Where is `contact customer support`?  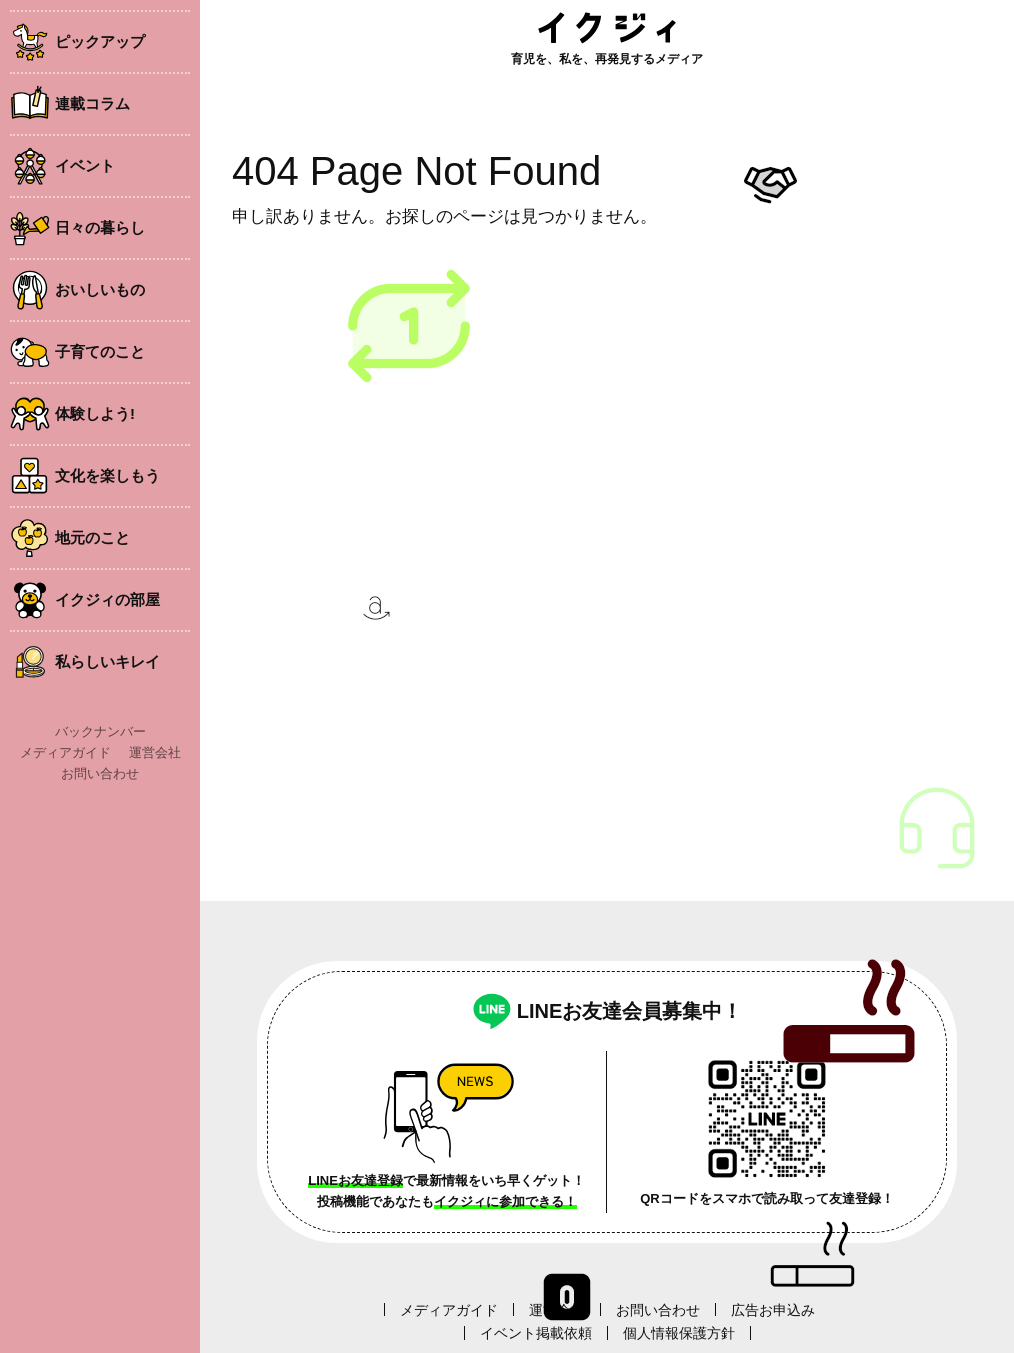
contact customer support is located at coordinates (937, 825).